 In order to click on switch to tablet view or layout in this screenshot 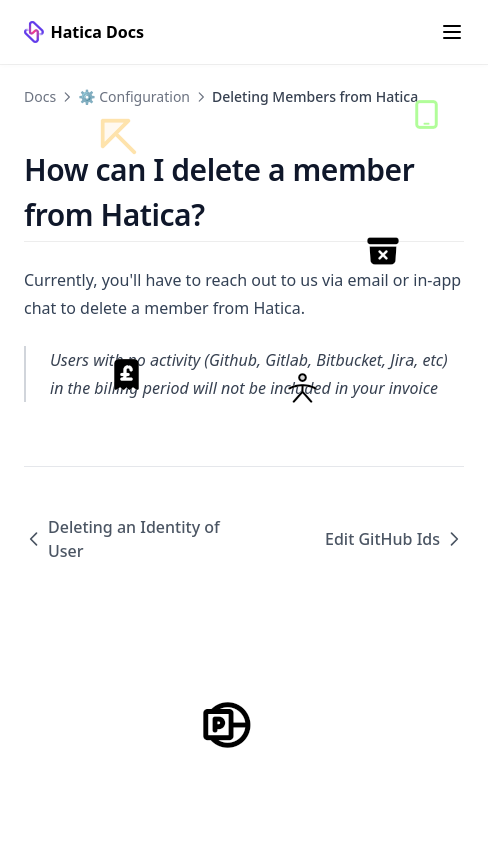, I will do `click(426, 114)`.